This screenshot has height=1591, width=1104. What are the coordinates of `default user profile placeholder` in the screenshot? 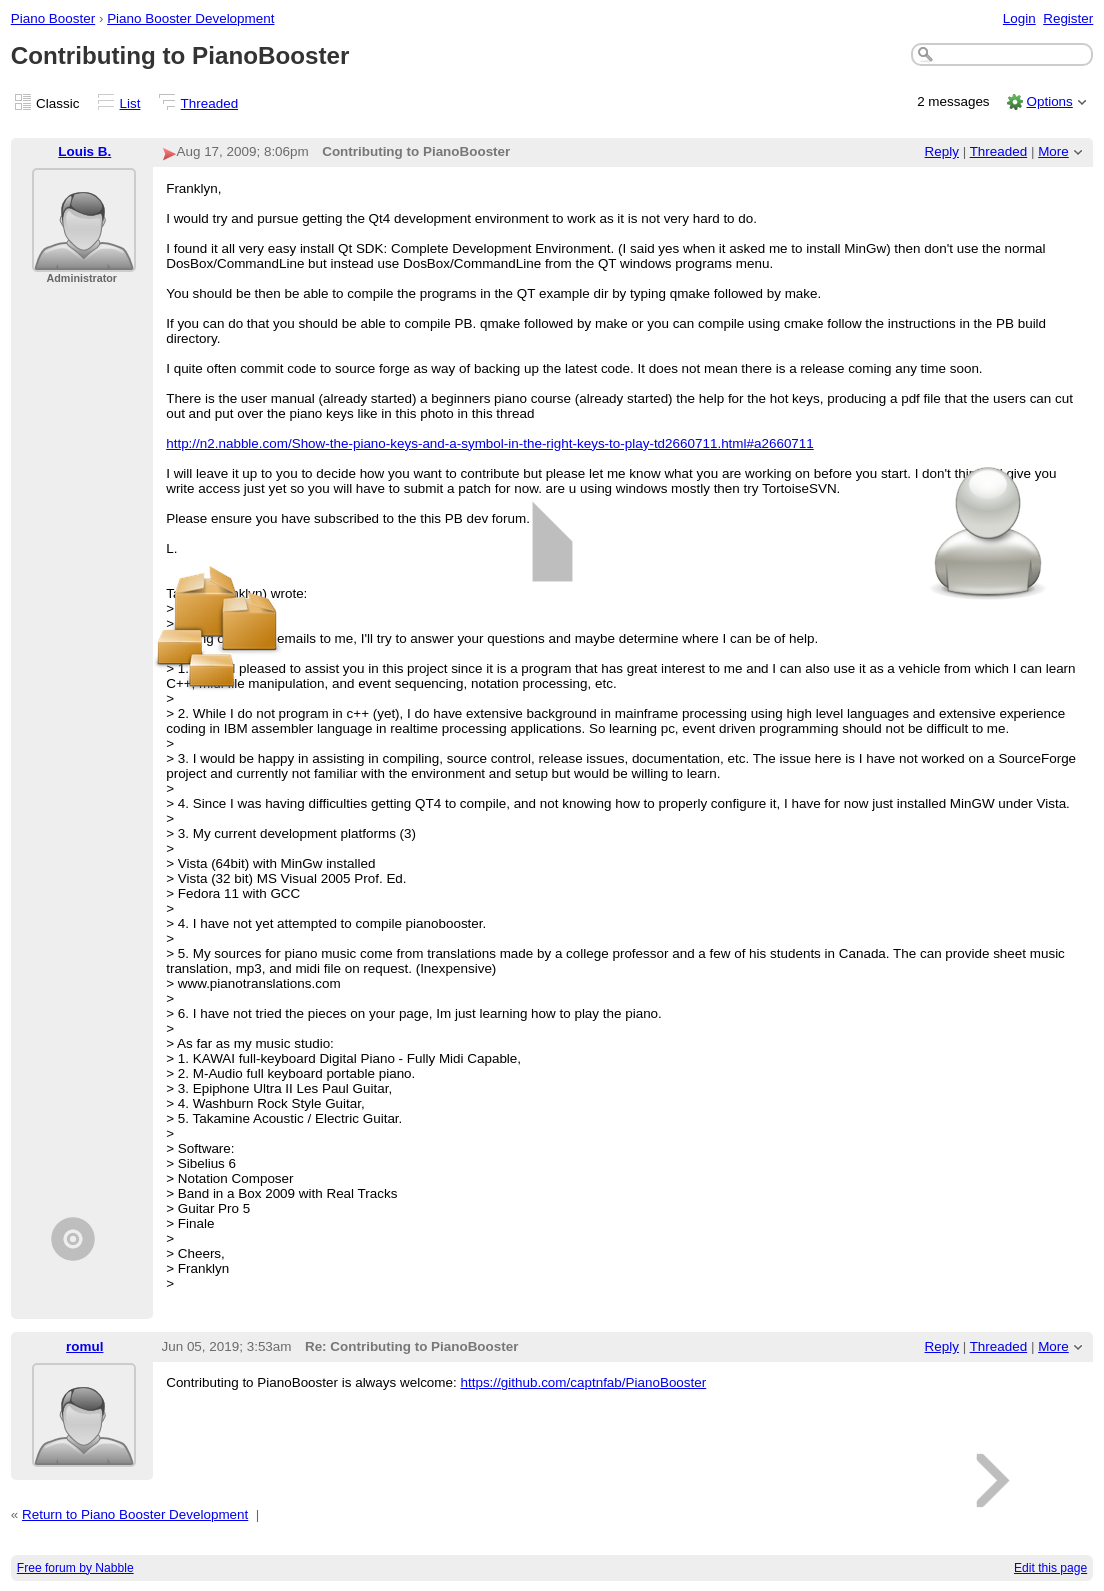 It's located at (988, 536).